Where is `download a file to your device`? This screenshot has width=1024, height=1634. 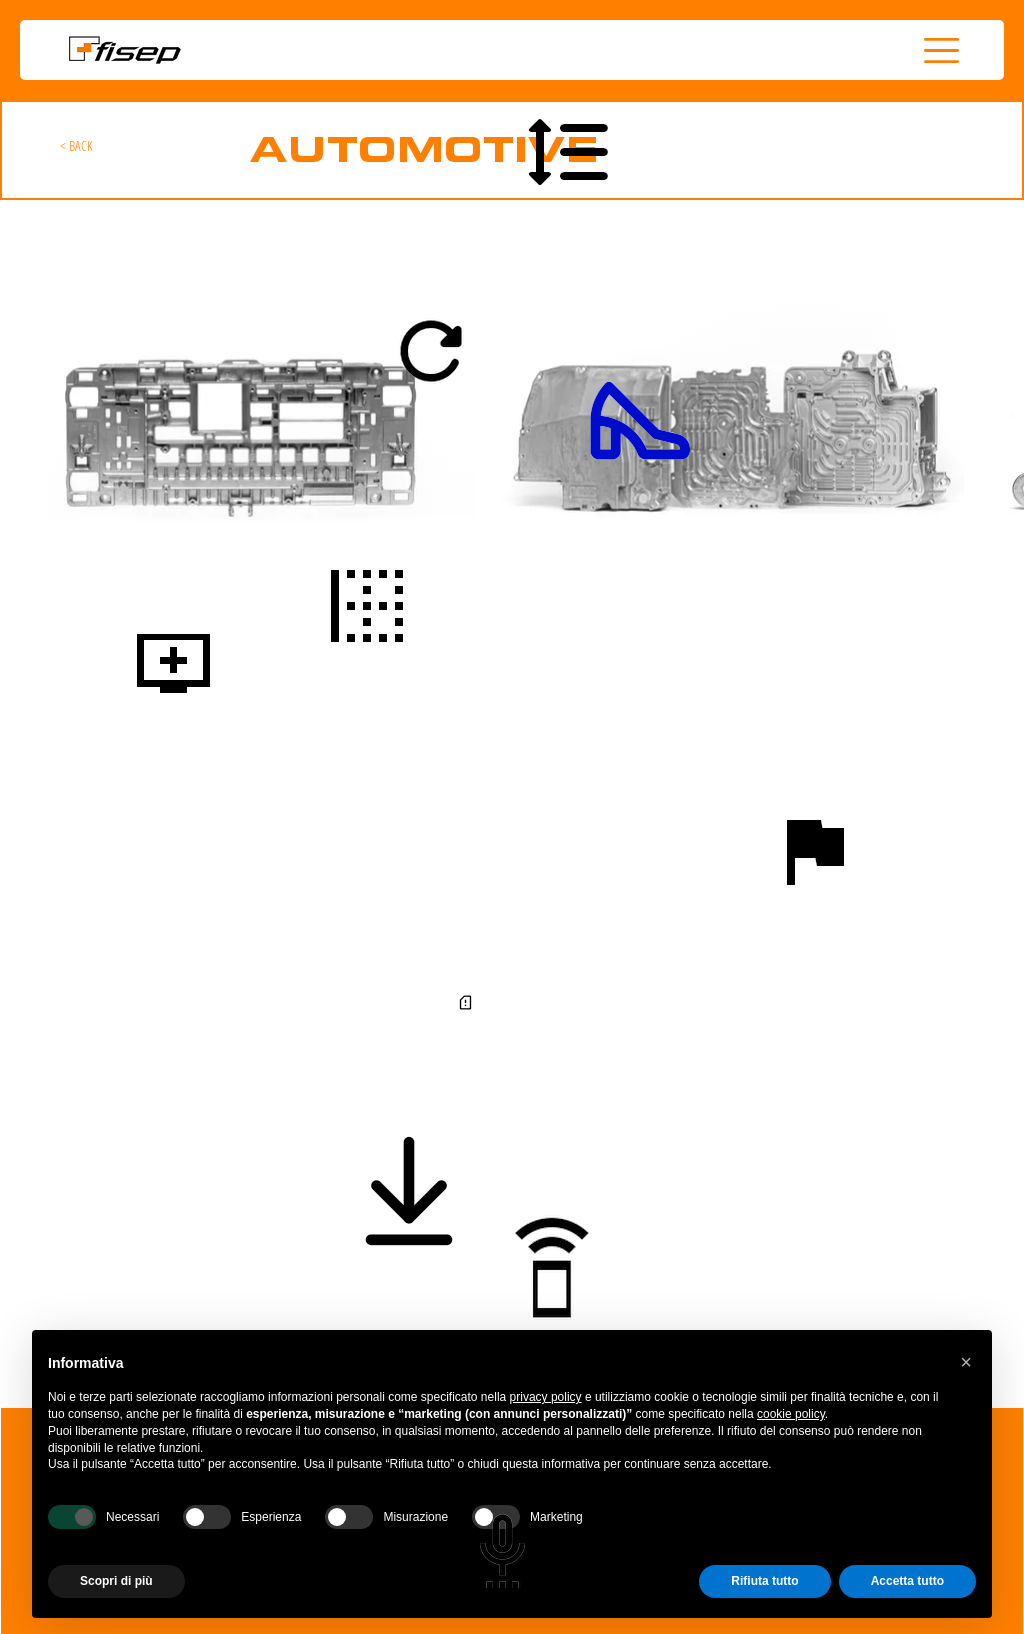
download a file to your device is located at coordinates (409, 1191).